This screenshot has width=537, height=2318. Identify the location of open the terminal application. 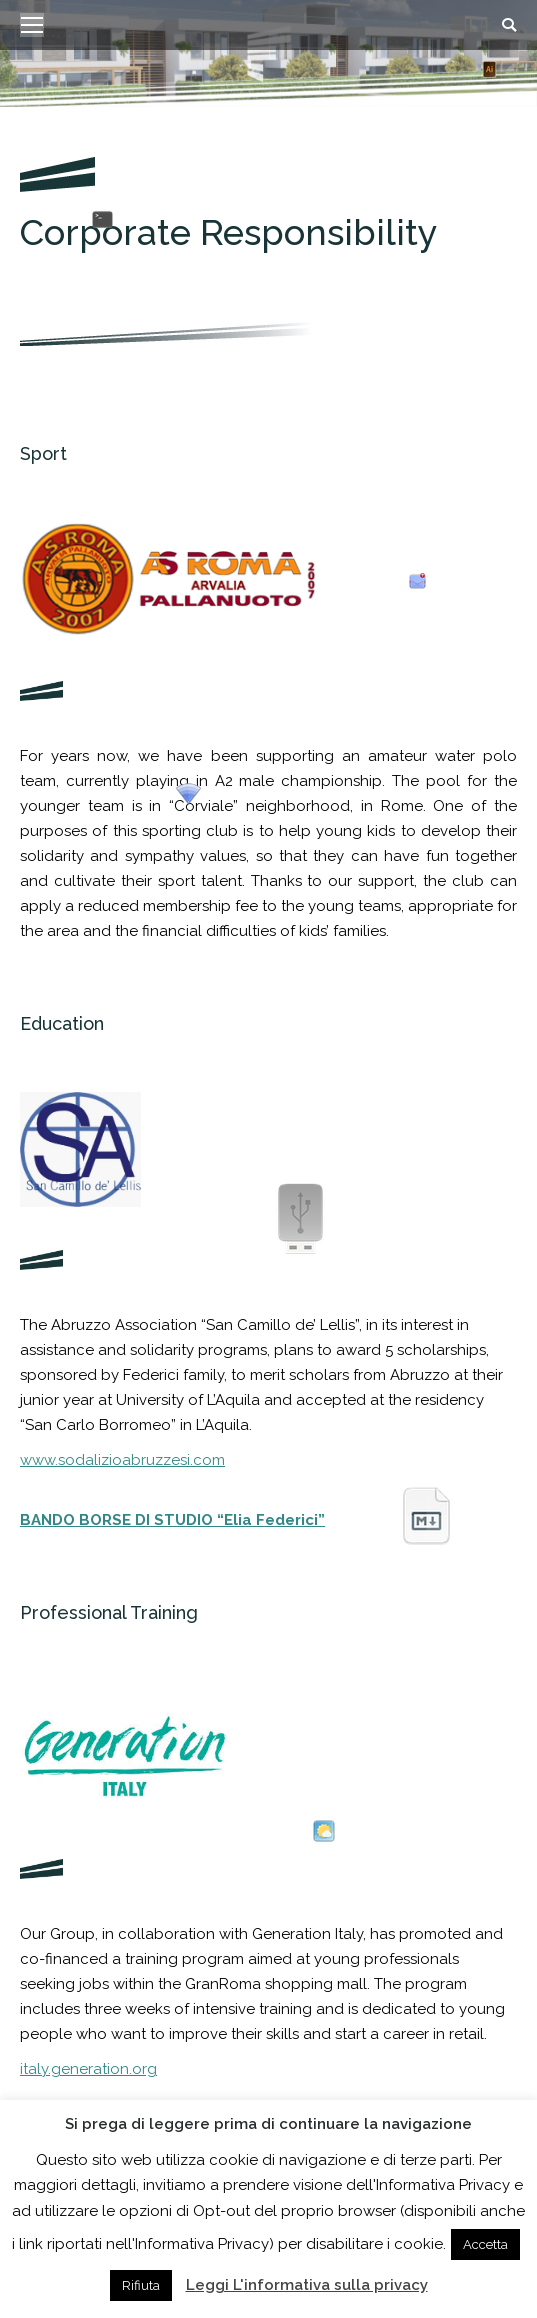
(102, 219).